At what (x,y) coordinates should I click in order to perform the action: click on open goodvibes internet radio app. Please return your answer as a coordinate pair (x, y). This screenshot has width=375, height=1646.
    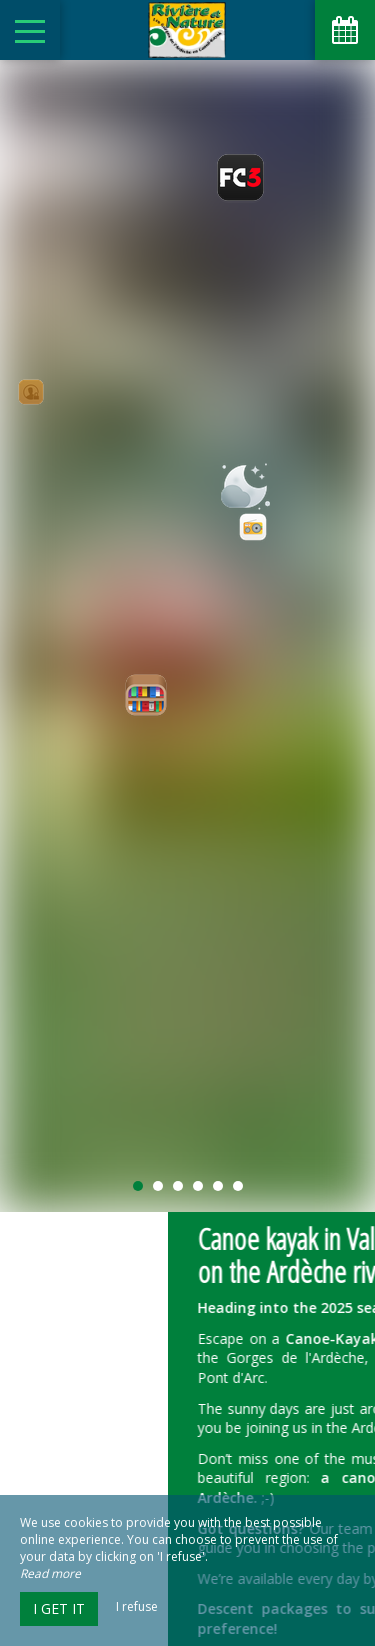
    Looking at the image, I should click on (253, 527).